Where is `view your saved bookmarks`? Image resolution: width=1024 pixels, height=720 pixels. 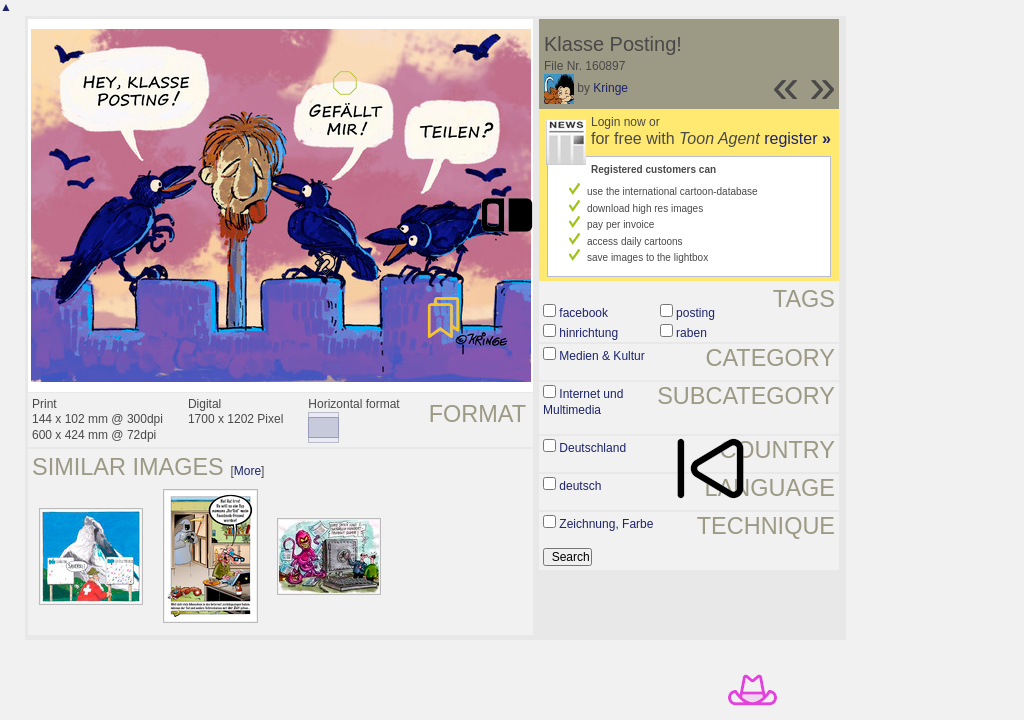
view your saved bookmarks is located at coordinates (443, 317).